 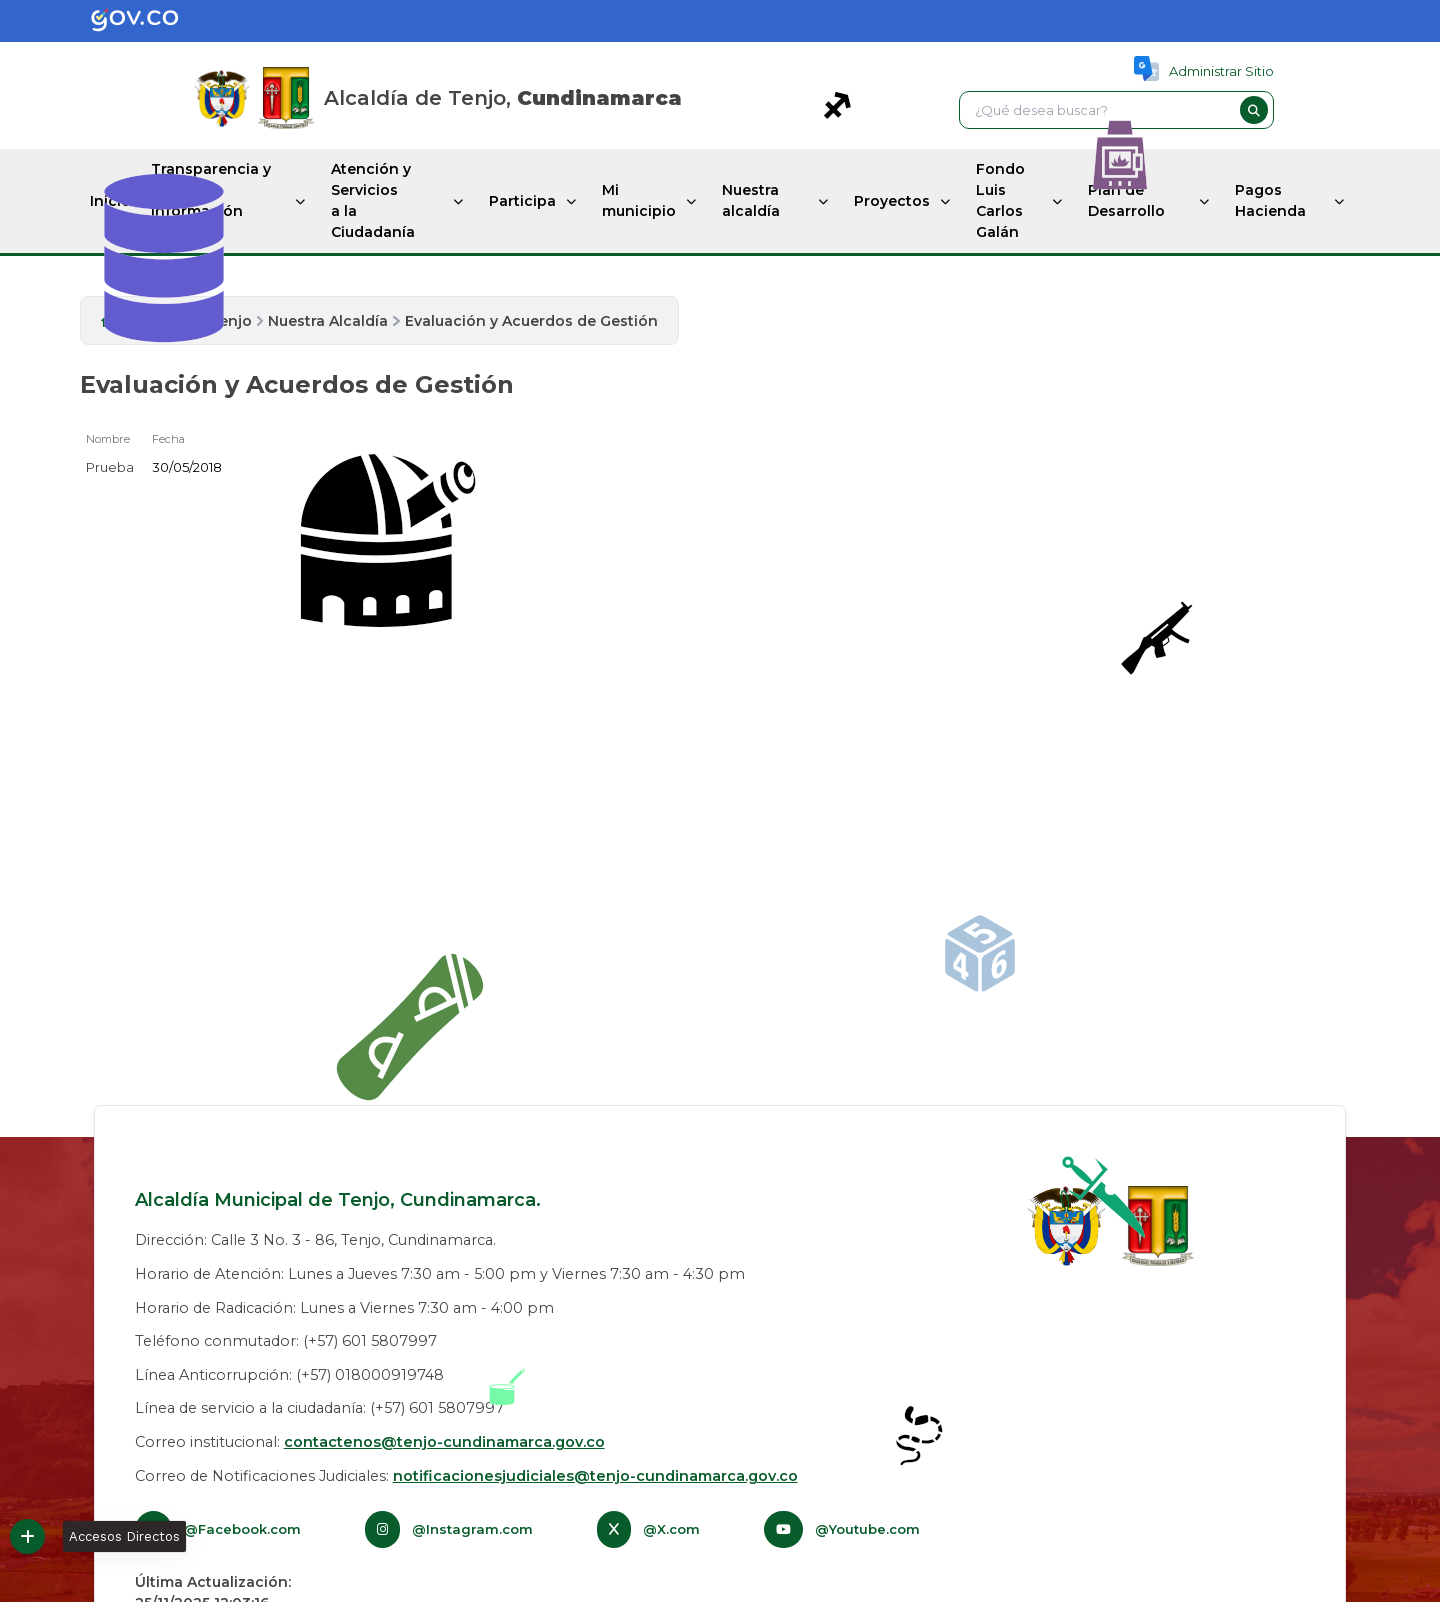 I want to click on roll the dice or start a random action, so click(x=980, y=954).